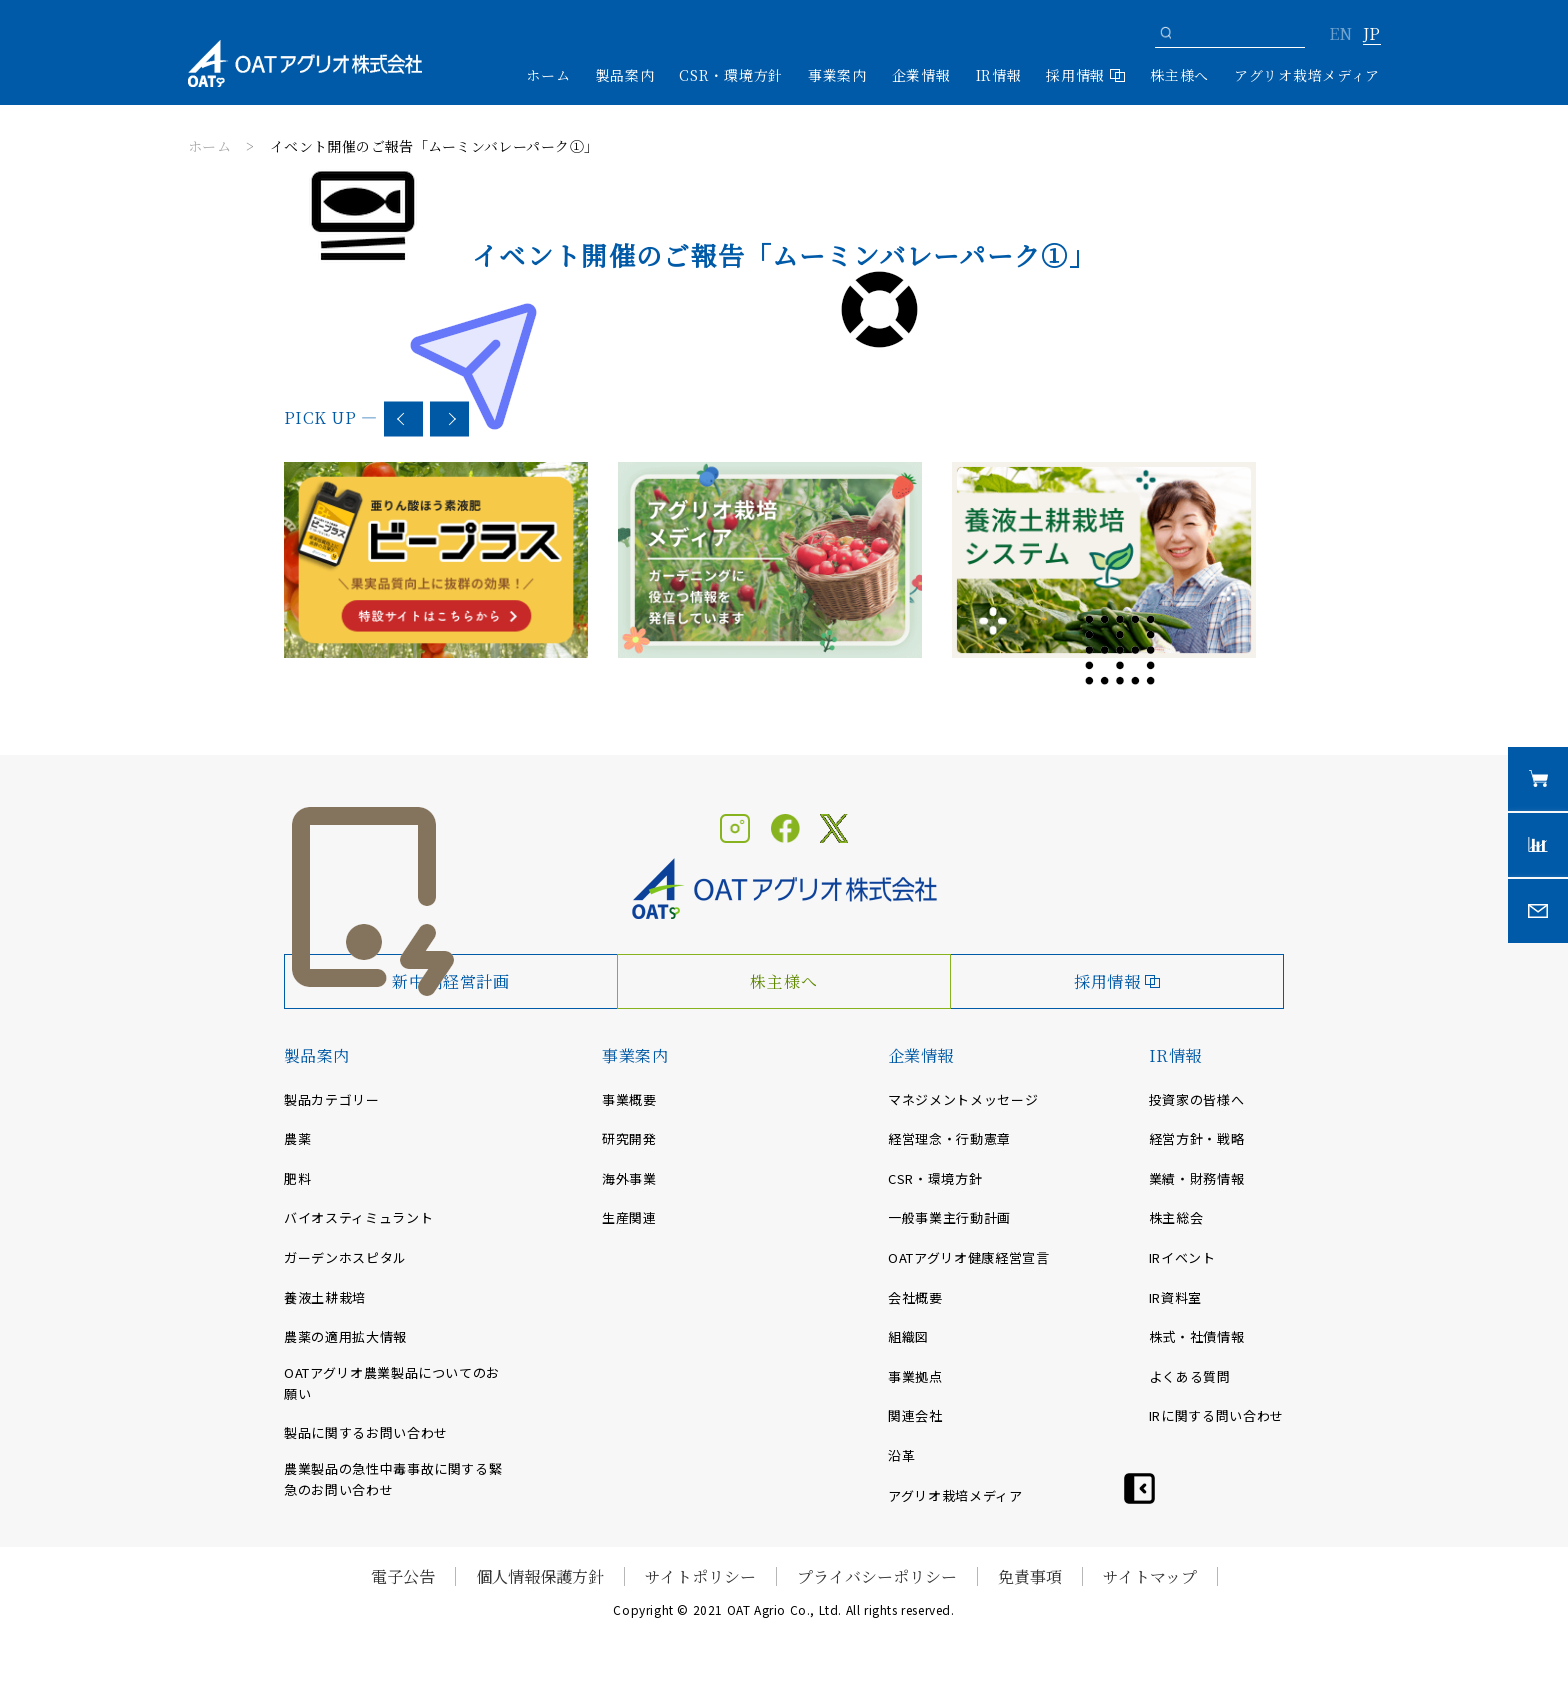 The width and height of the screenshot is (1568, 1689). Describe the element at coordinates (1139, 1488) in the screenshot. I see `collapse the left sidebar panel` at that location.